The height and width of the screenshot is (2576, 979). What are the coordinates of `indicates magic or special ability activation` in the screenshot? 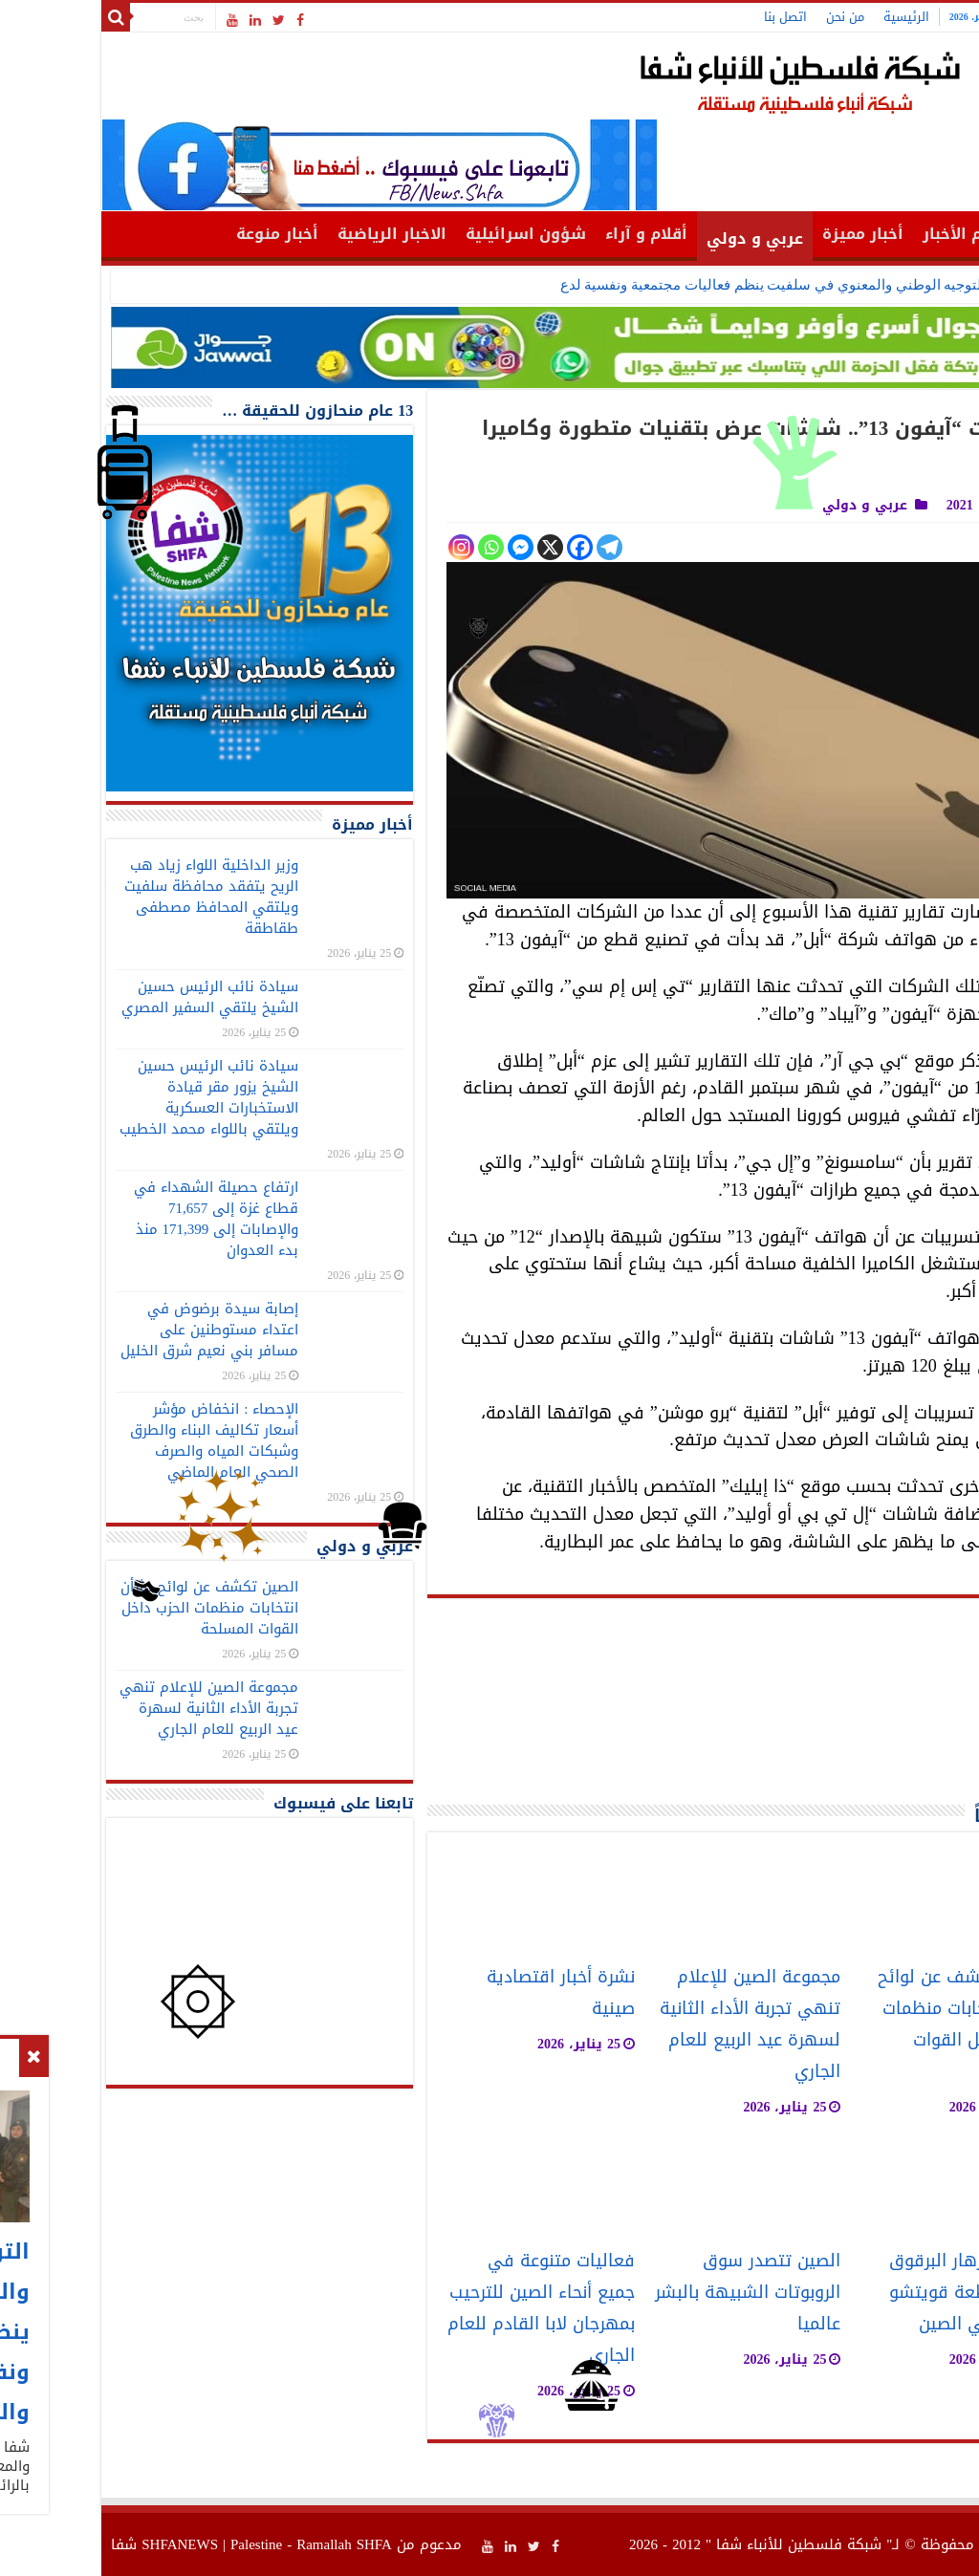 It's located at (220, 1515).